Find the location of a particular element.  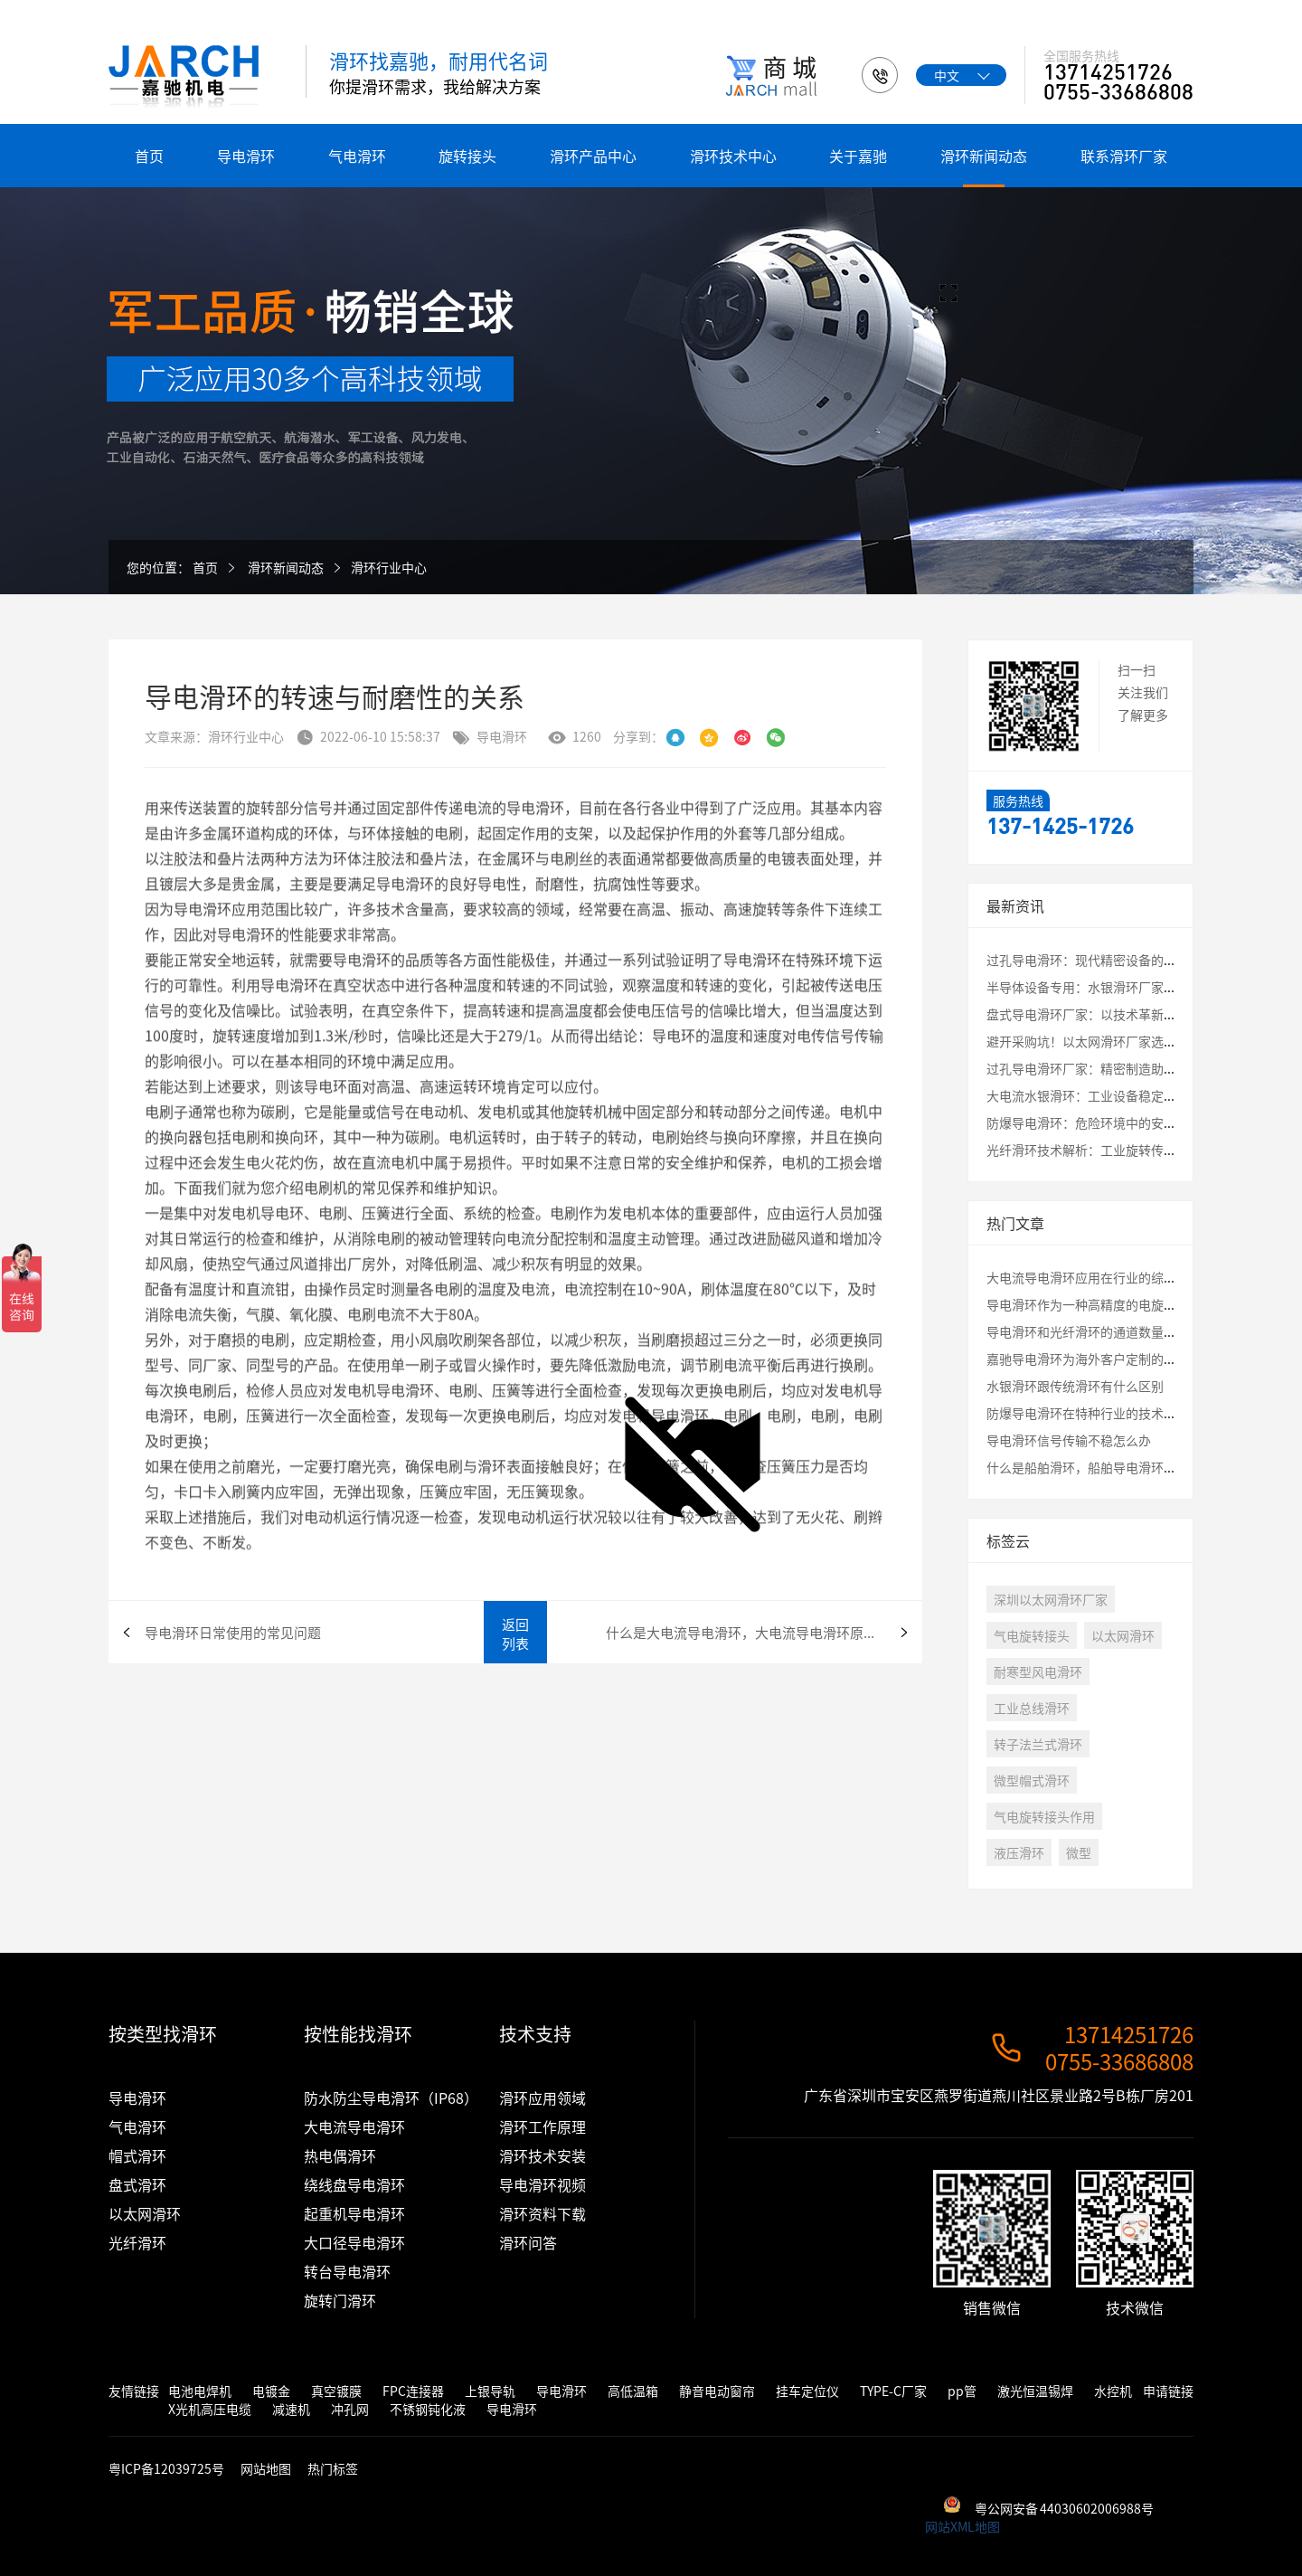

expand to fullscreen mode is located at coordinates (948, 293).